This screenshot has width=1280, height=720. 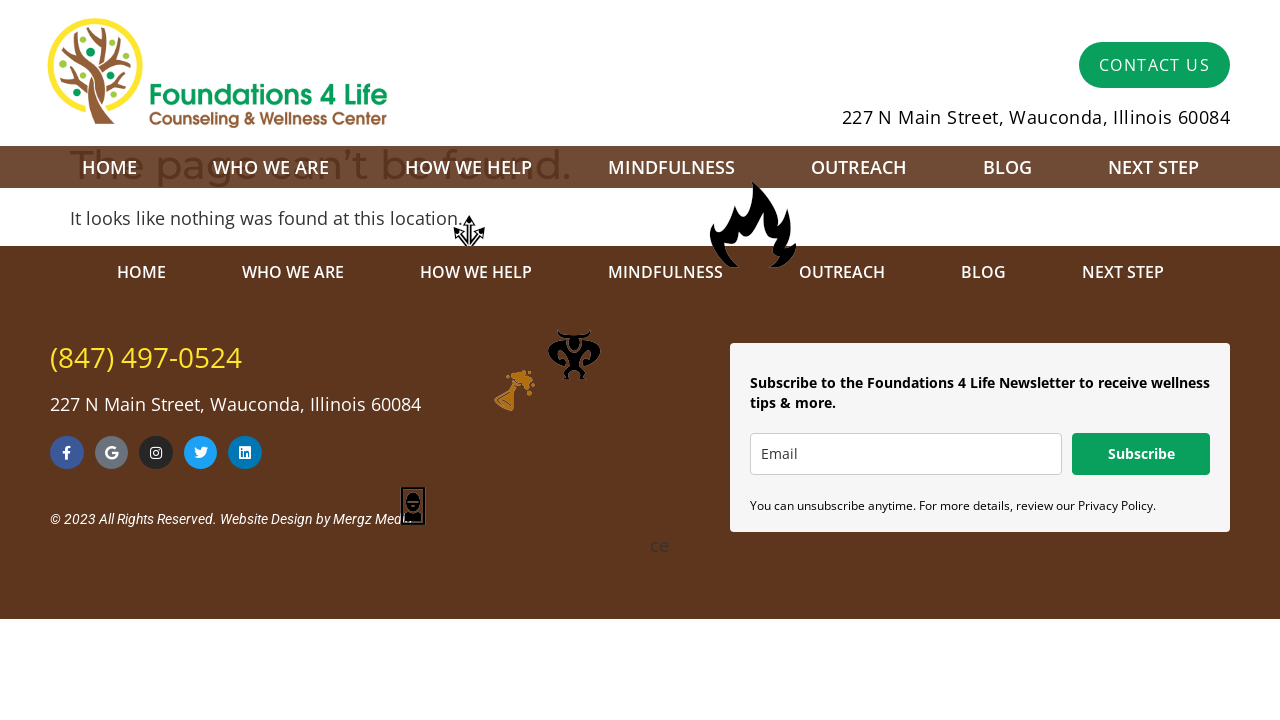 What do you see at coordinates (514, 390) in the screenshot?
I see `access alchemy or crafting features` at bounding box center [514, 390].